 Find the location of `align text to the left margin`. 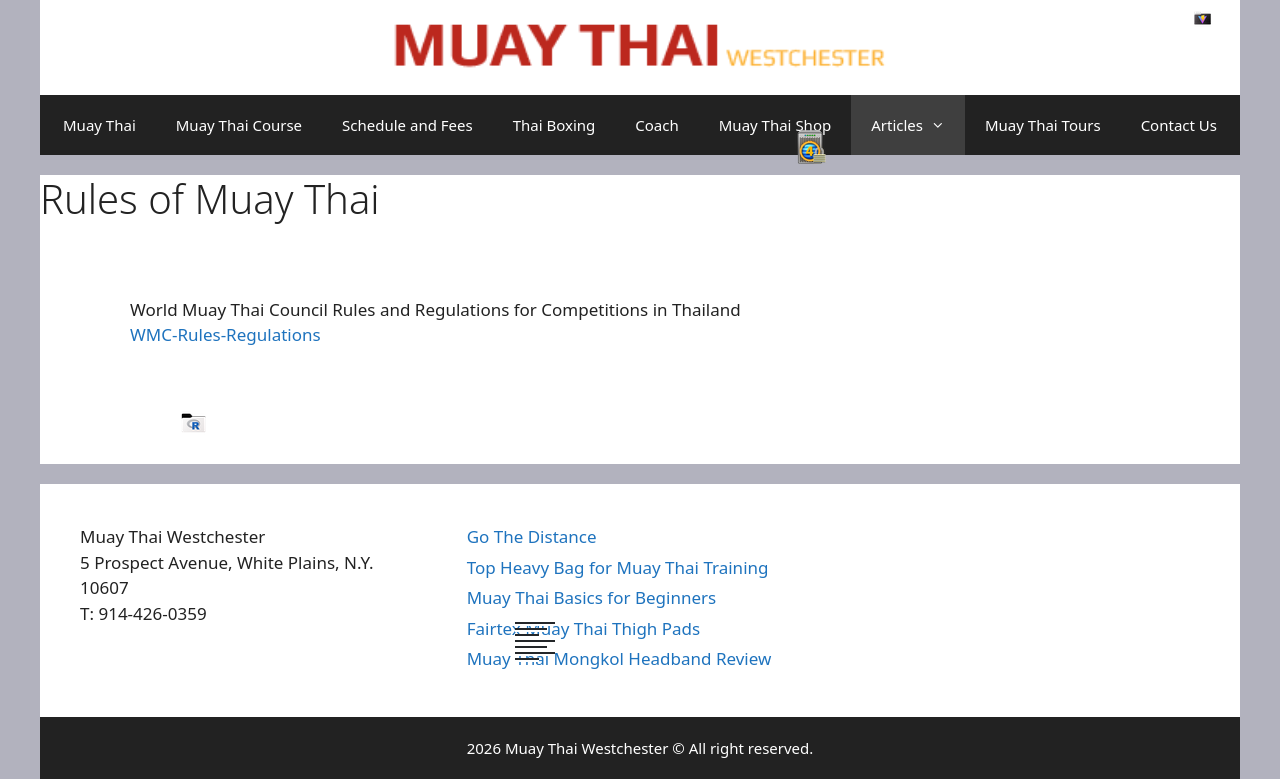

align text to the left margin is located at coordinates (535, 642).